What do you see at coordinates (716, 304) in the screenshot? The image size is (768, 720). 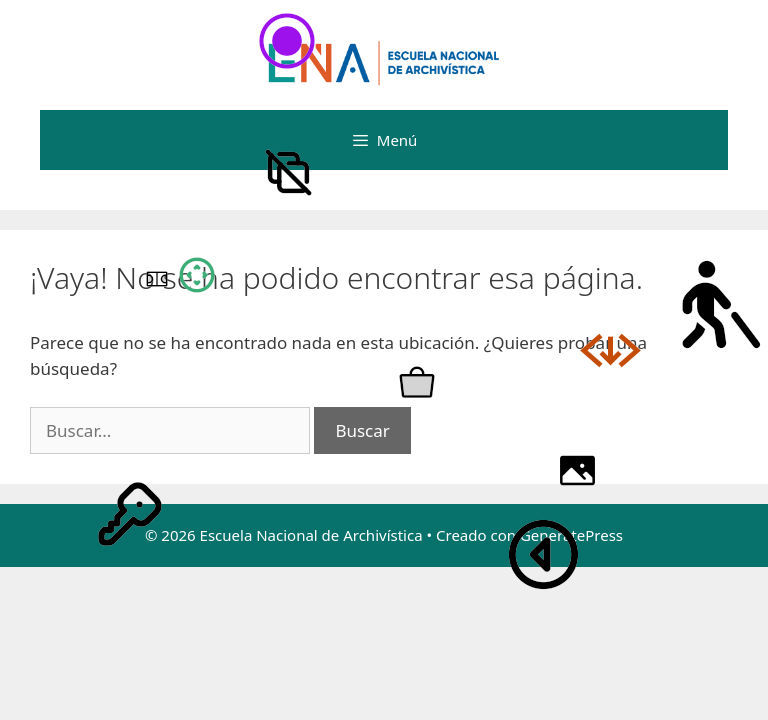 I see `indicates accessibility features are available` at bounding box center [716, 304].